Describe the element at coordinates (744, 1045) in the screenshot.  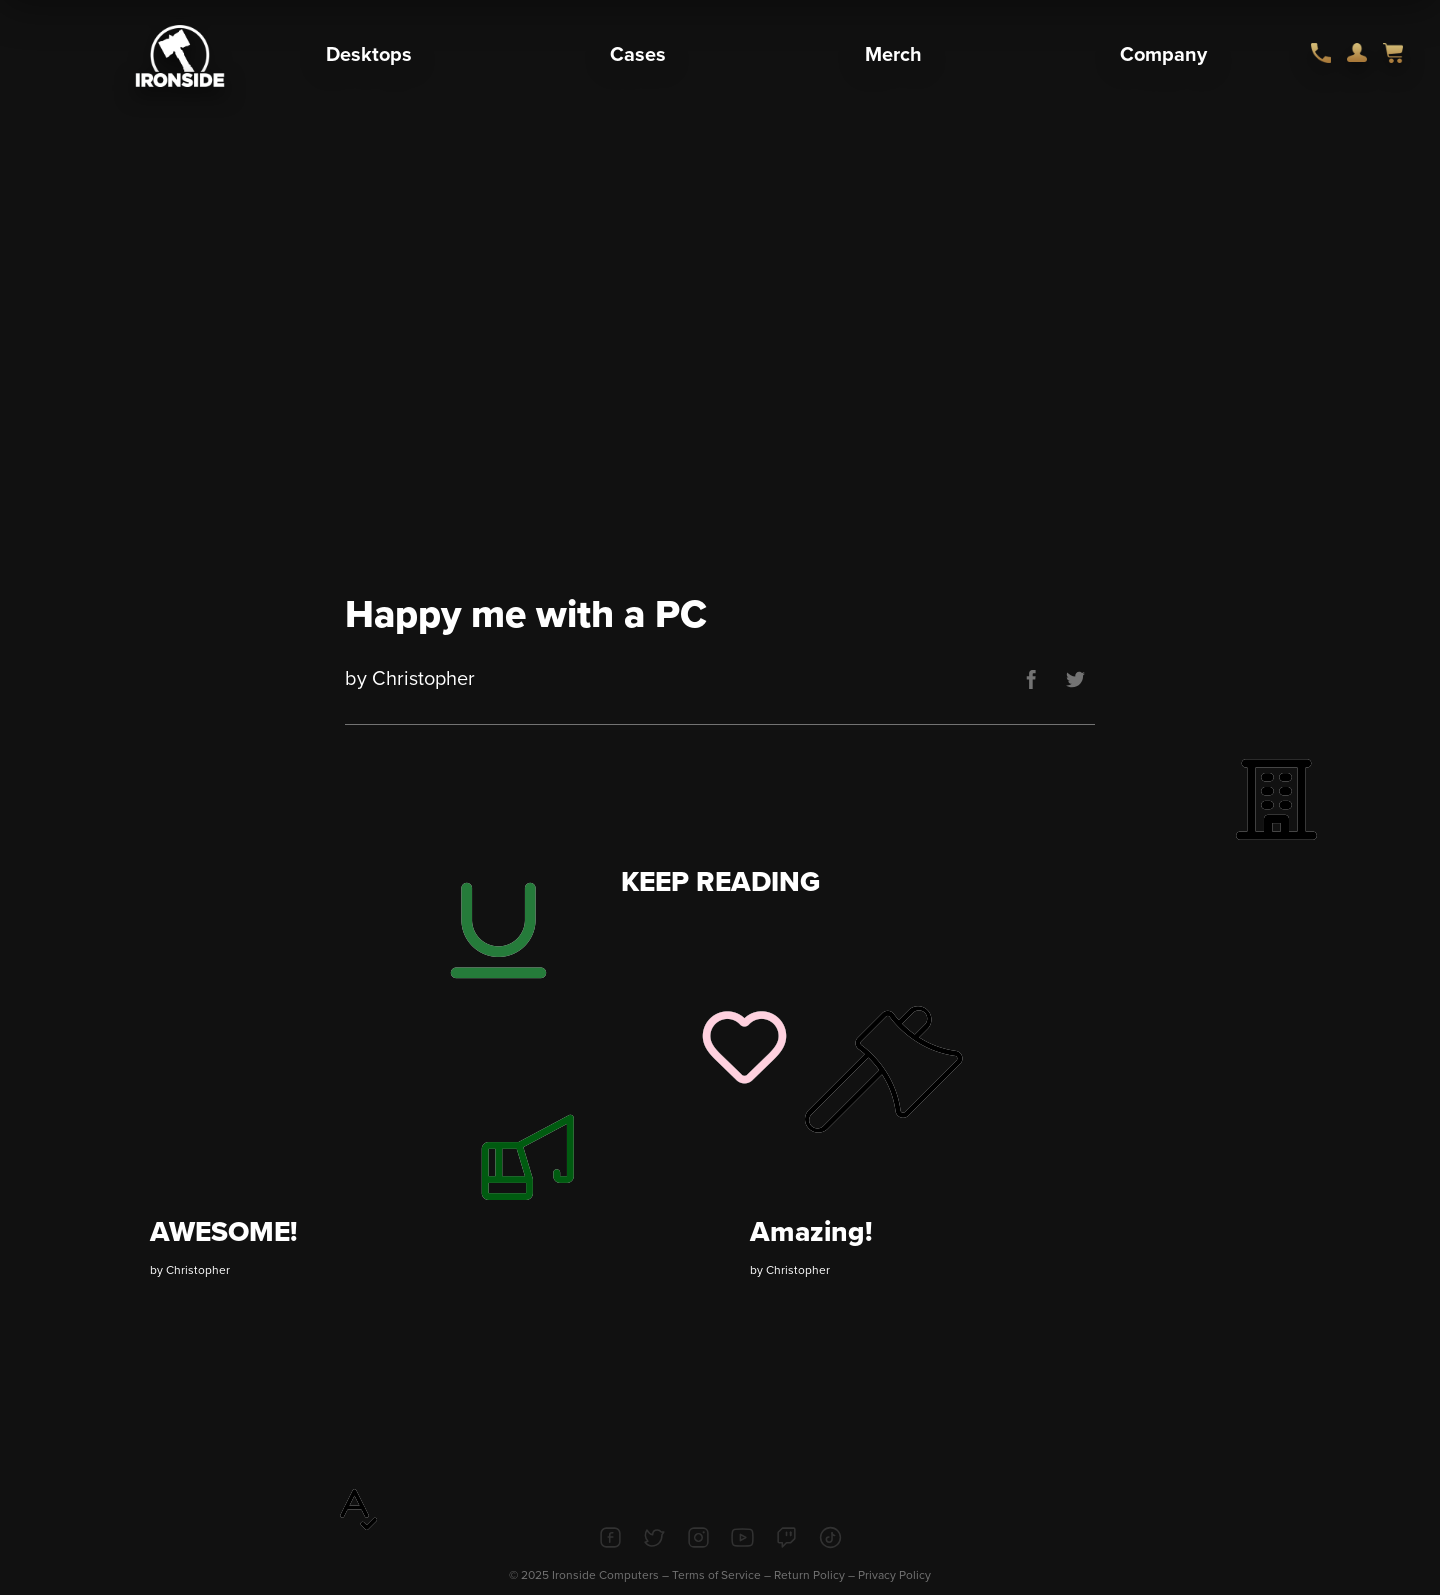
I see `add item to favorites` at that location.